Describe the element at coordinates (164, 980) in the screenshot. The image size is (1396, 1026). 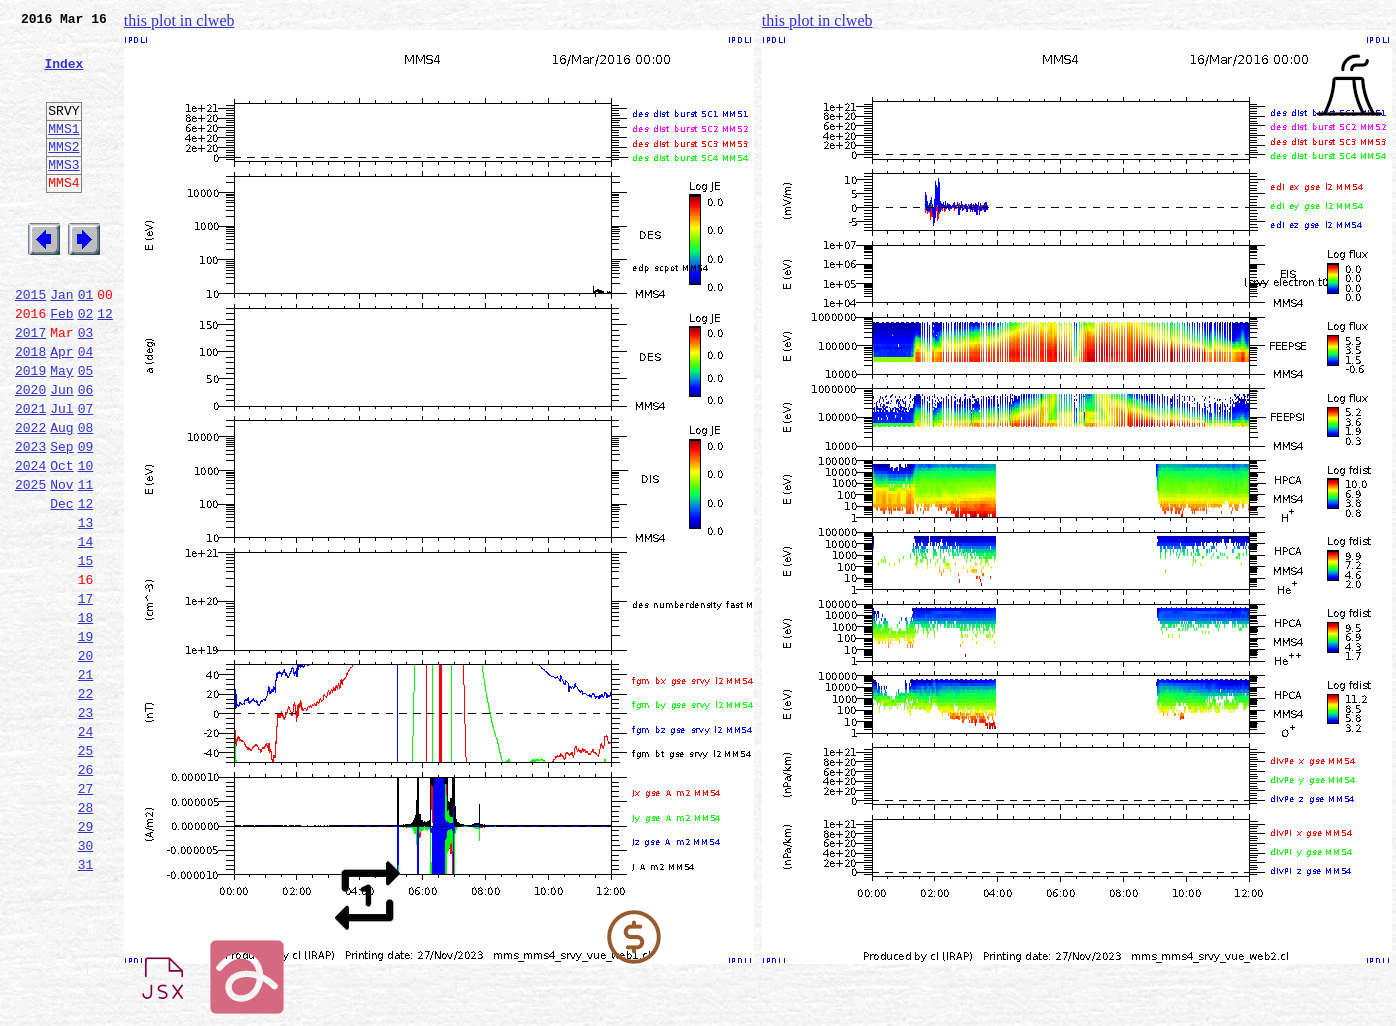
I see `jsx file type indicator` at that location.